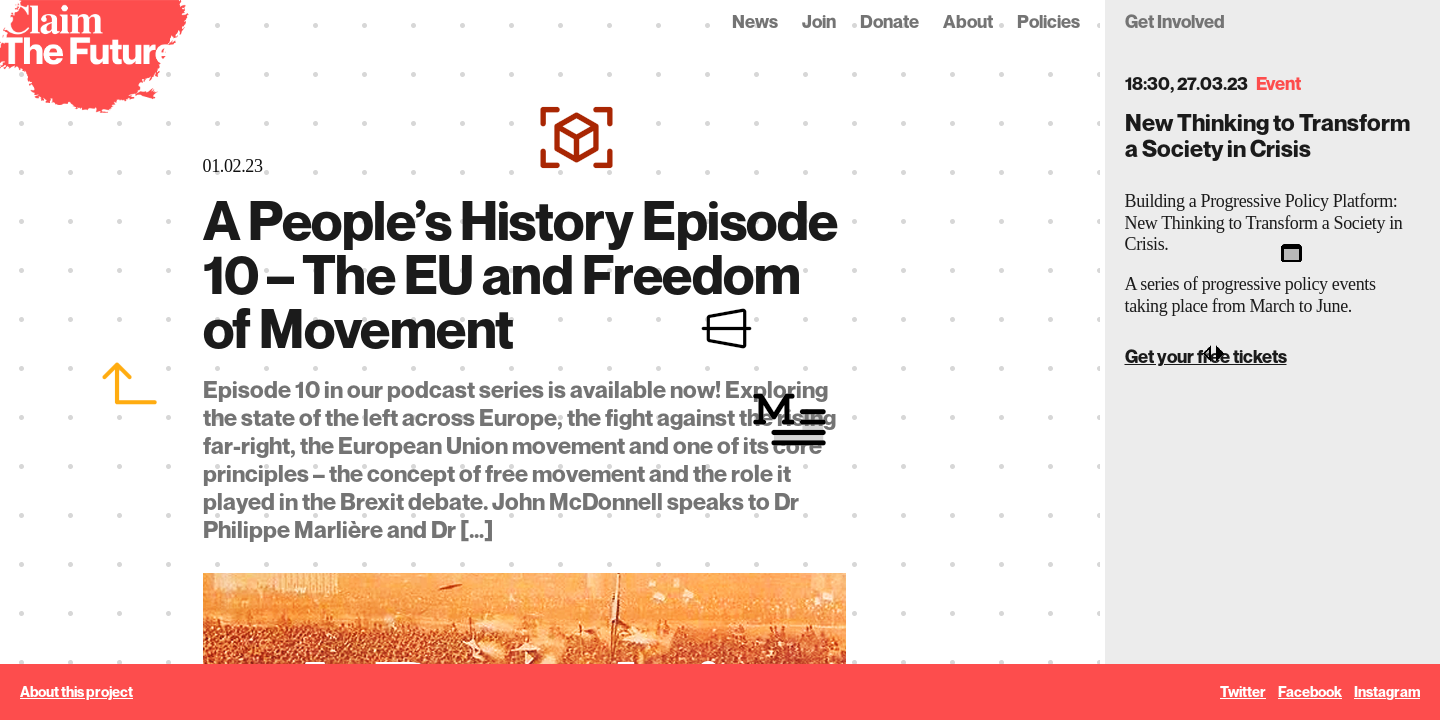 This screenshot has height=720, width=1440. Describe the element at coordinates (127, 385) in the screenshot. I see `go back and up to previous level` at that location.